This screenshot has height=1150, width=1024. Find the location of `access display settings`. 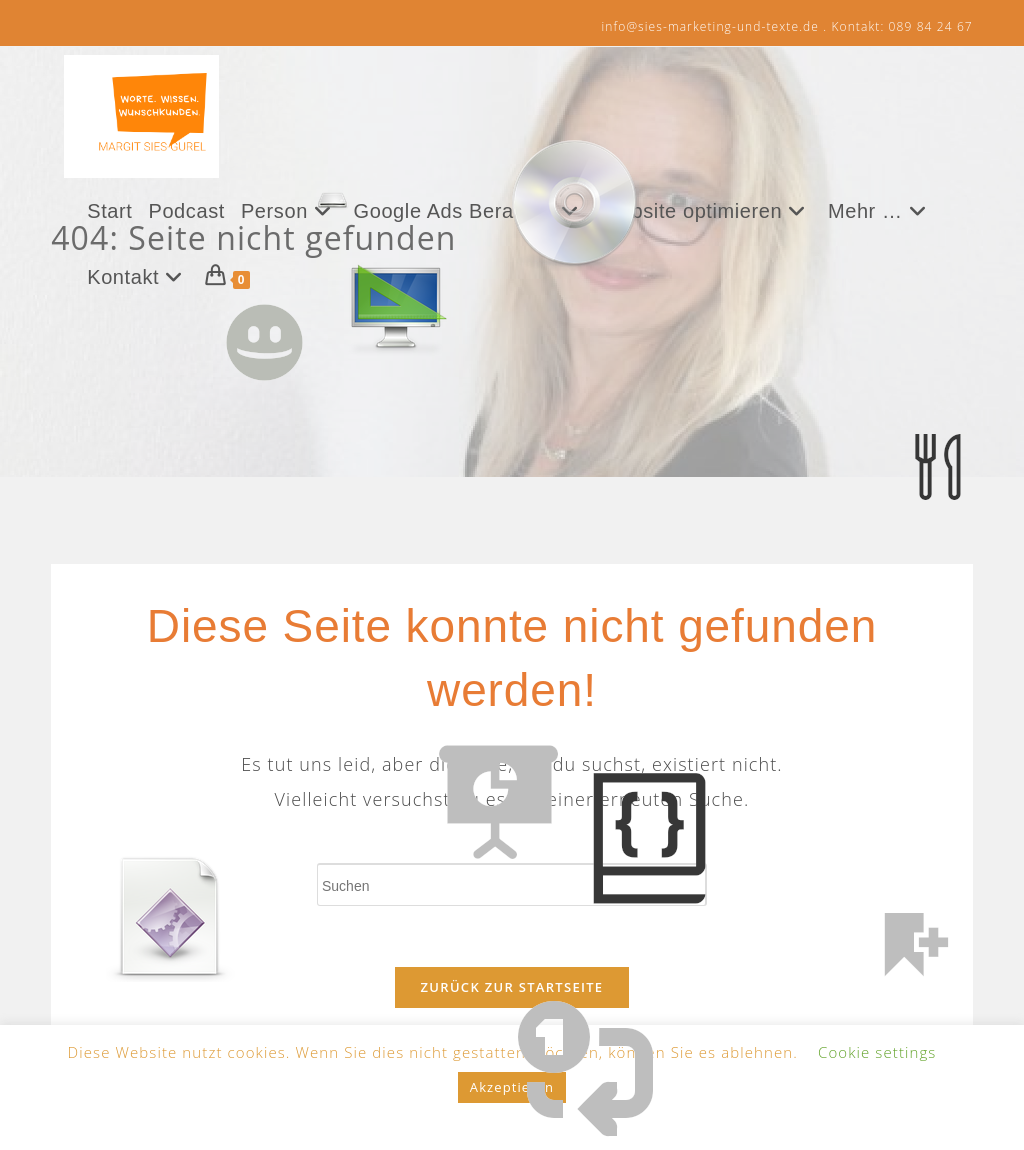

access display settings is located at coordinates (397, 306).